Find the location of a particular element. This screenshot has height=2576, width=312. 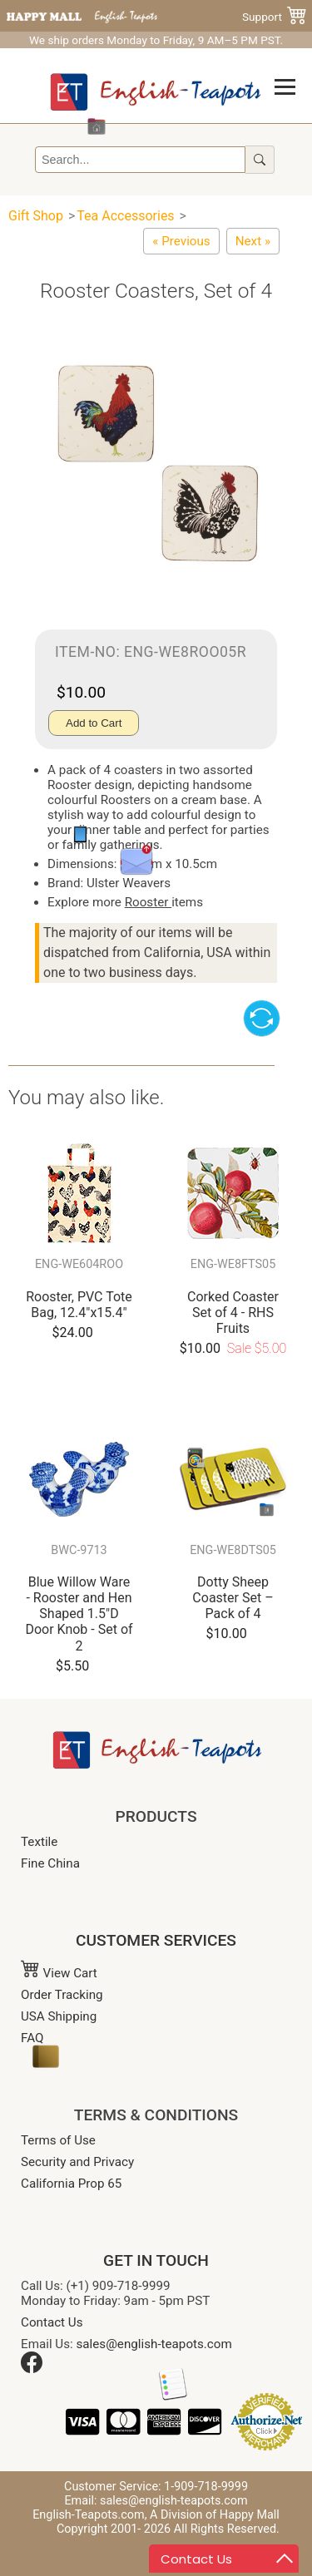

open the reminders app is located at coordinates (172, 2384).